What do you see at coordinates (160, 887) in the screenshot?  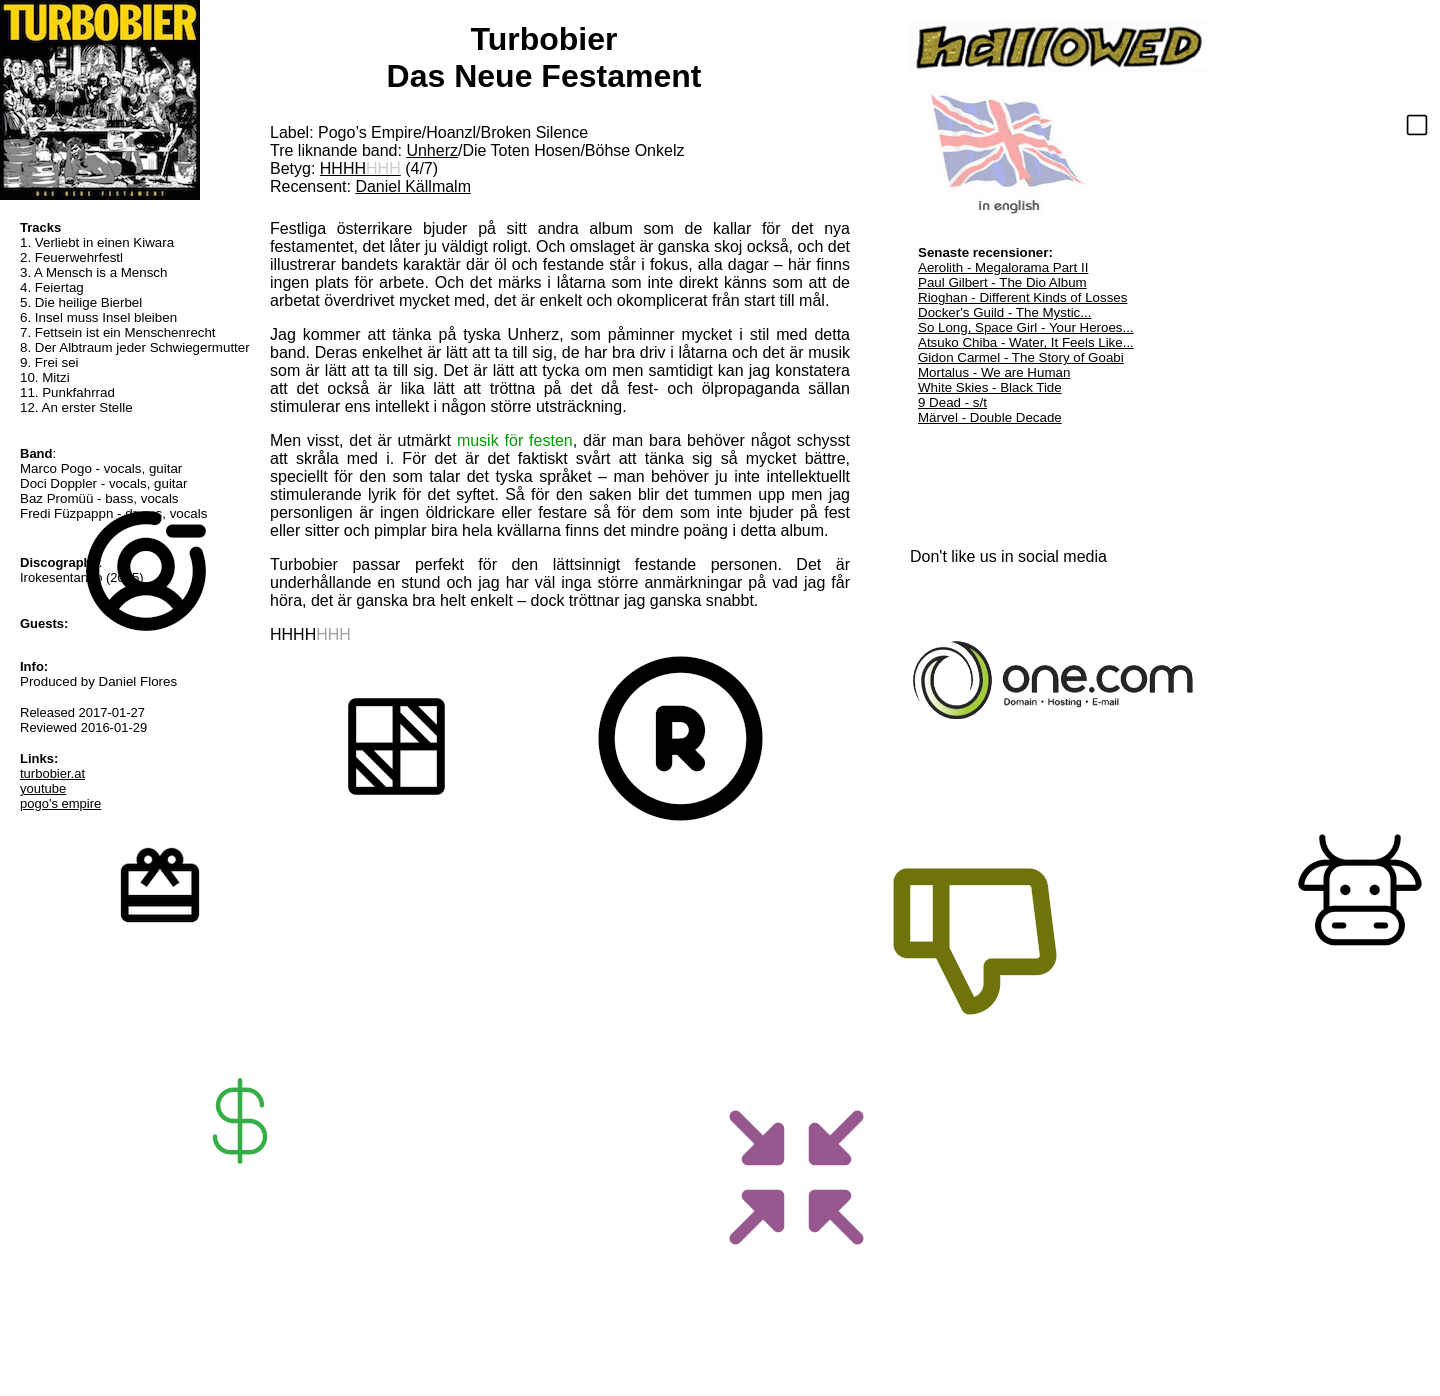 I see `redeem a gift card or voucher` at bounding box center [160, 887].